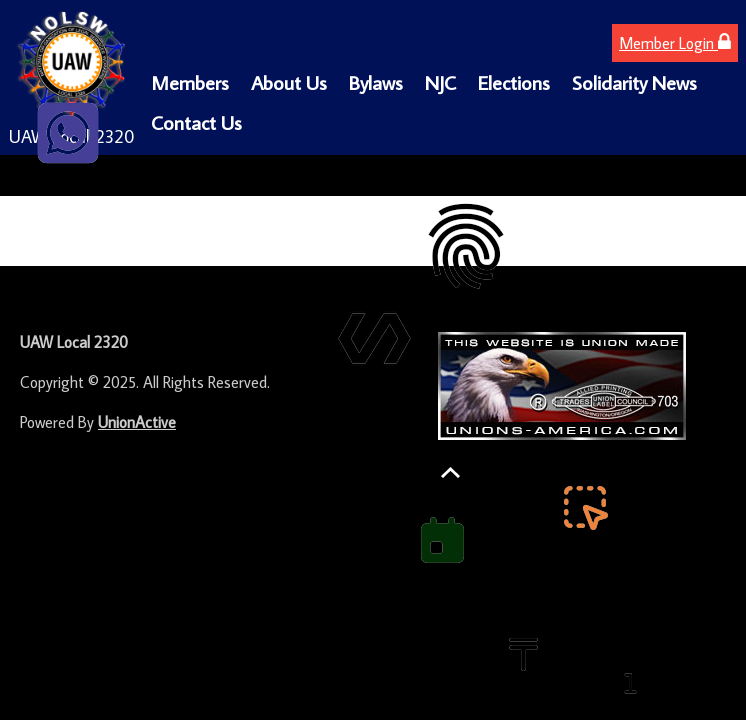  I want to click on polymer project logo, so click(374, 338).